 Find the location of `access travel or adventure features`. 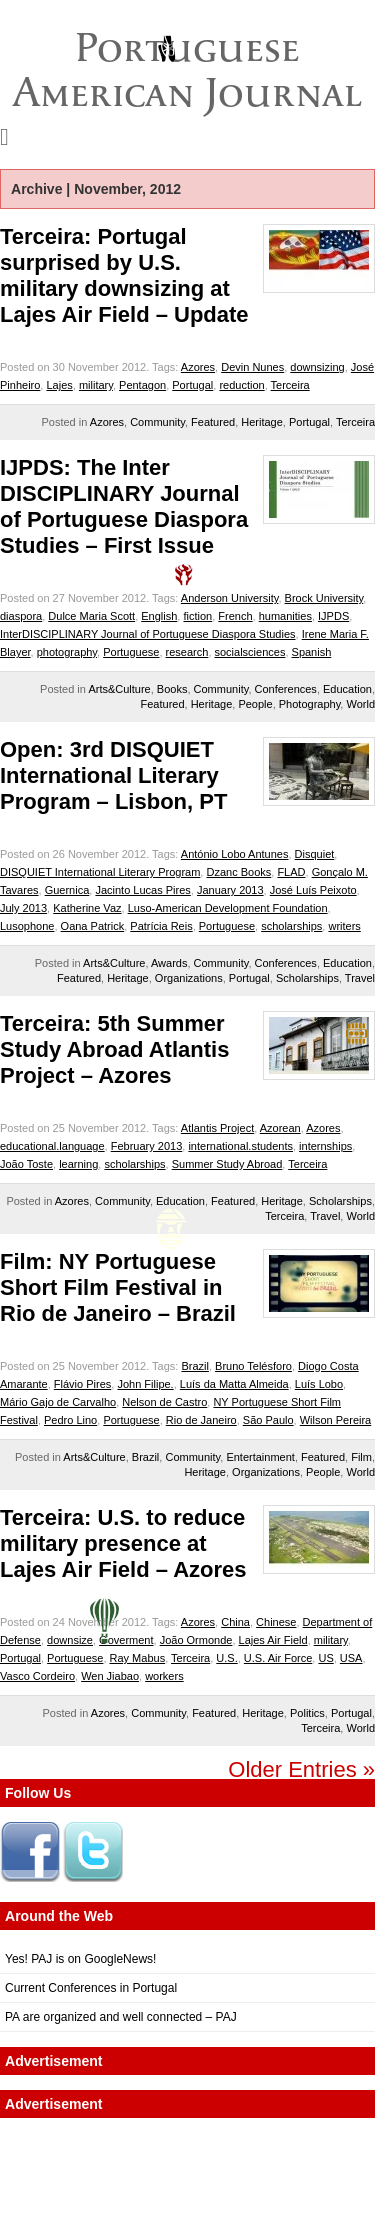

access travel or adventure features is located at coordinates (104, 1620).